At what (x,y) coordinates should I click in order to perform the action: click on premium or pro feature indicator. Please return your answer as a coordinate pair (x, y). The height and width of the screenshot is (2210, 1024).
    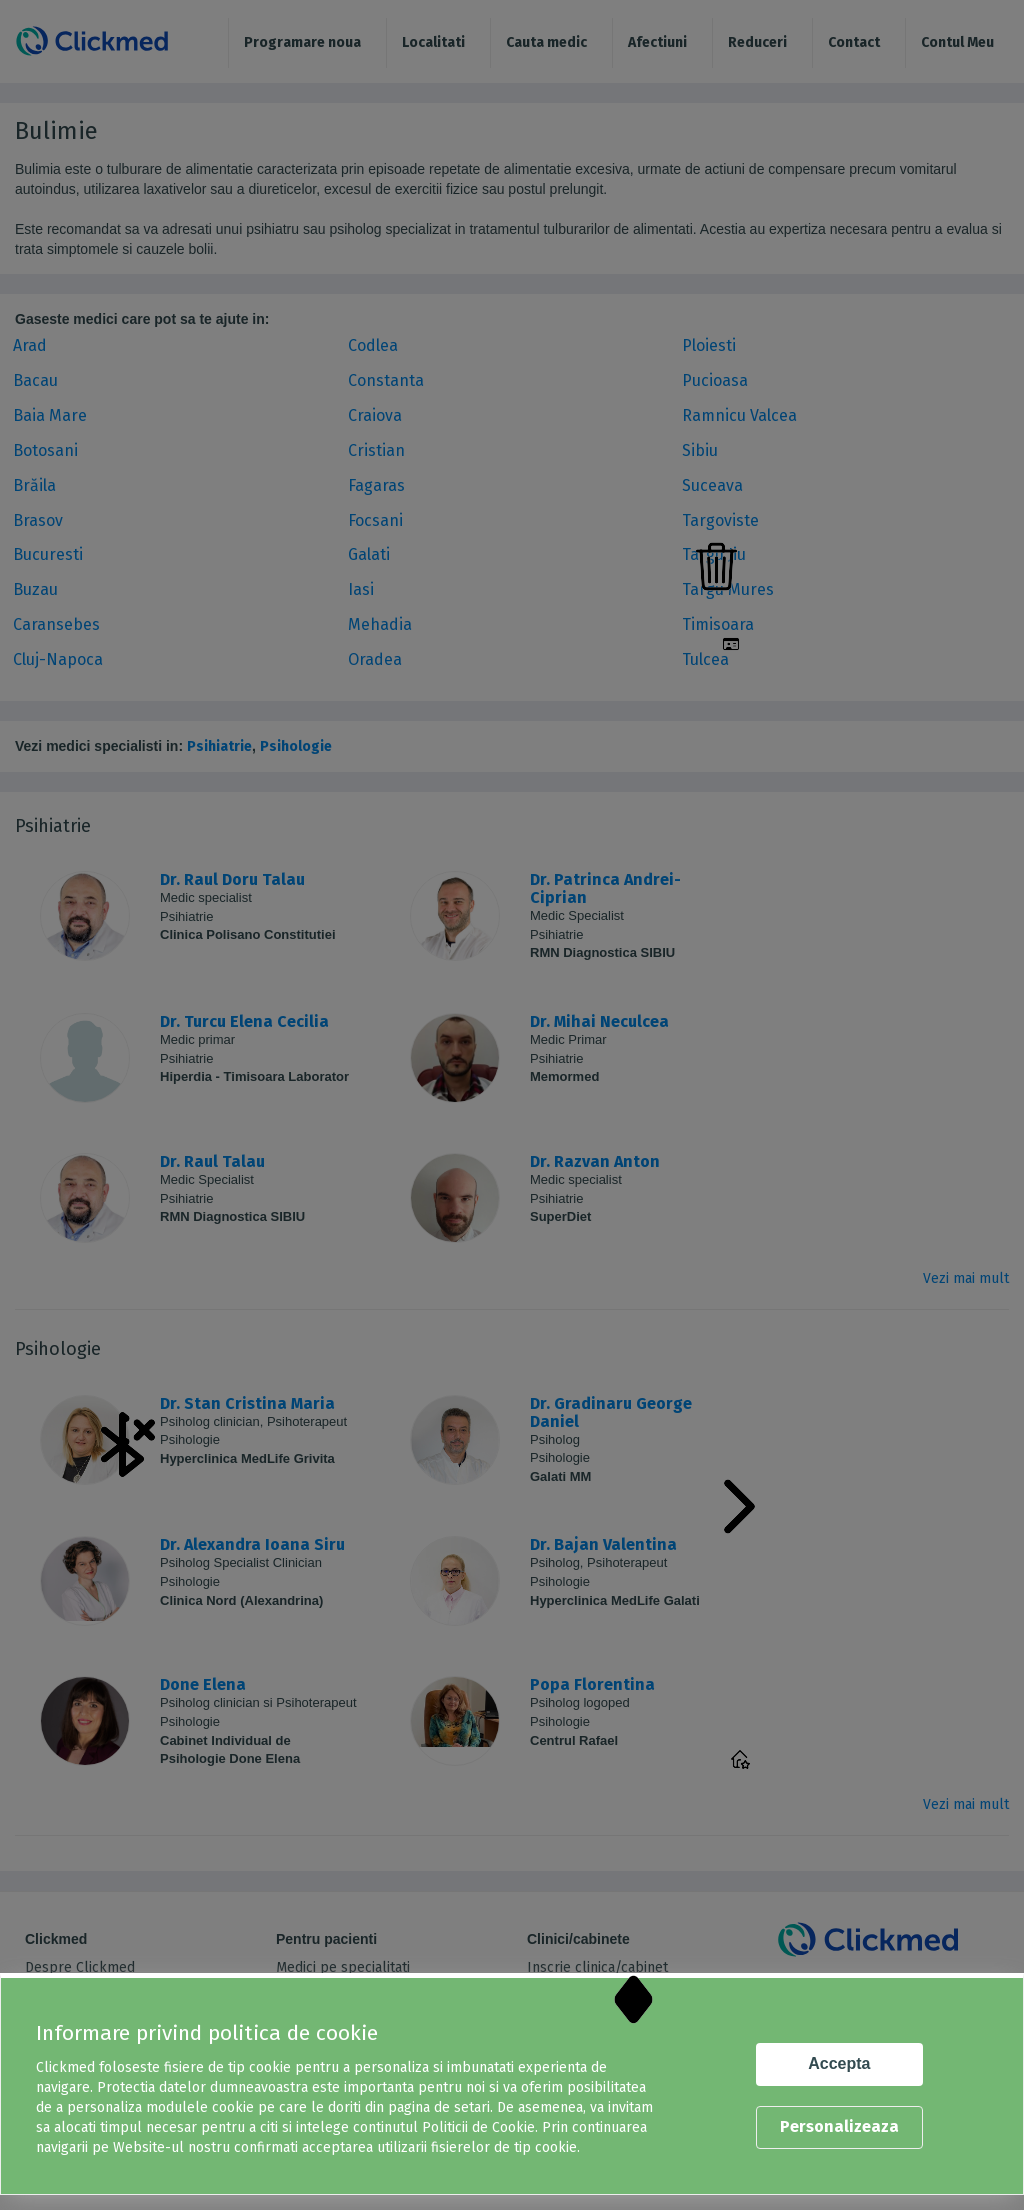
    Looking at the image, I should click on (633, 1999).